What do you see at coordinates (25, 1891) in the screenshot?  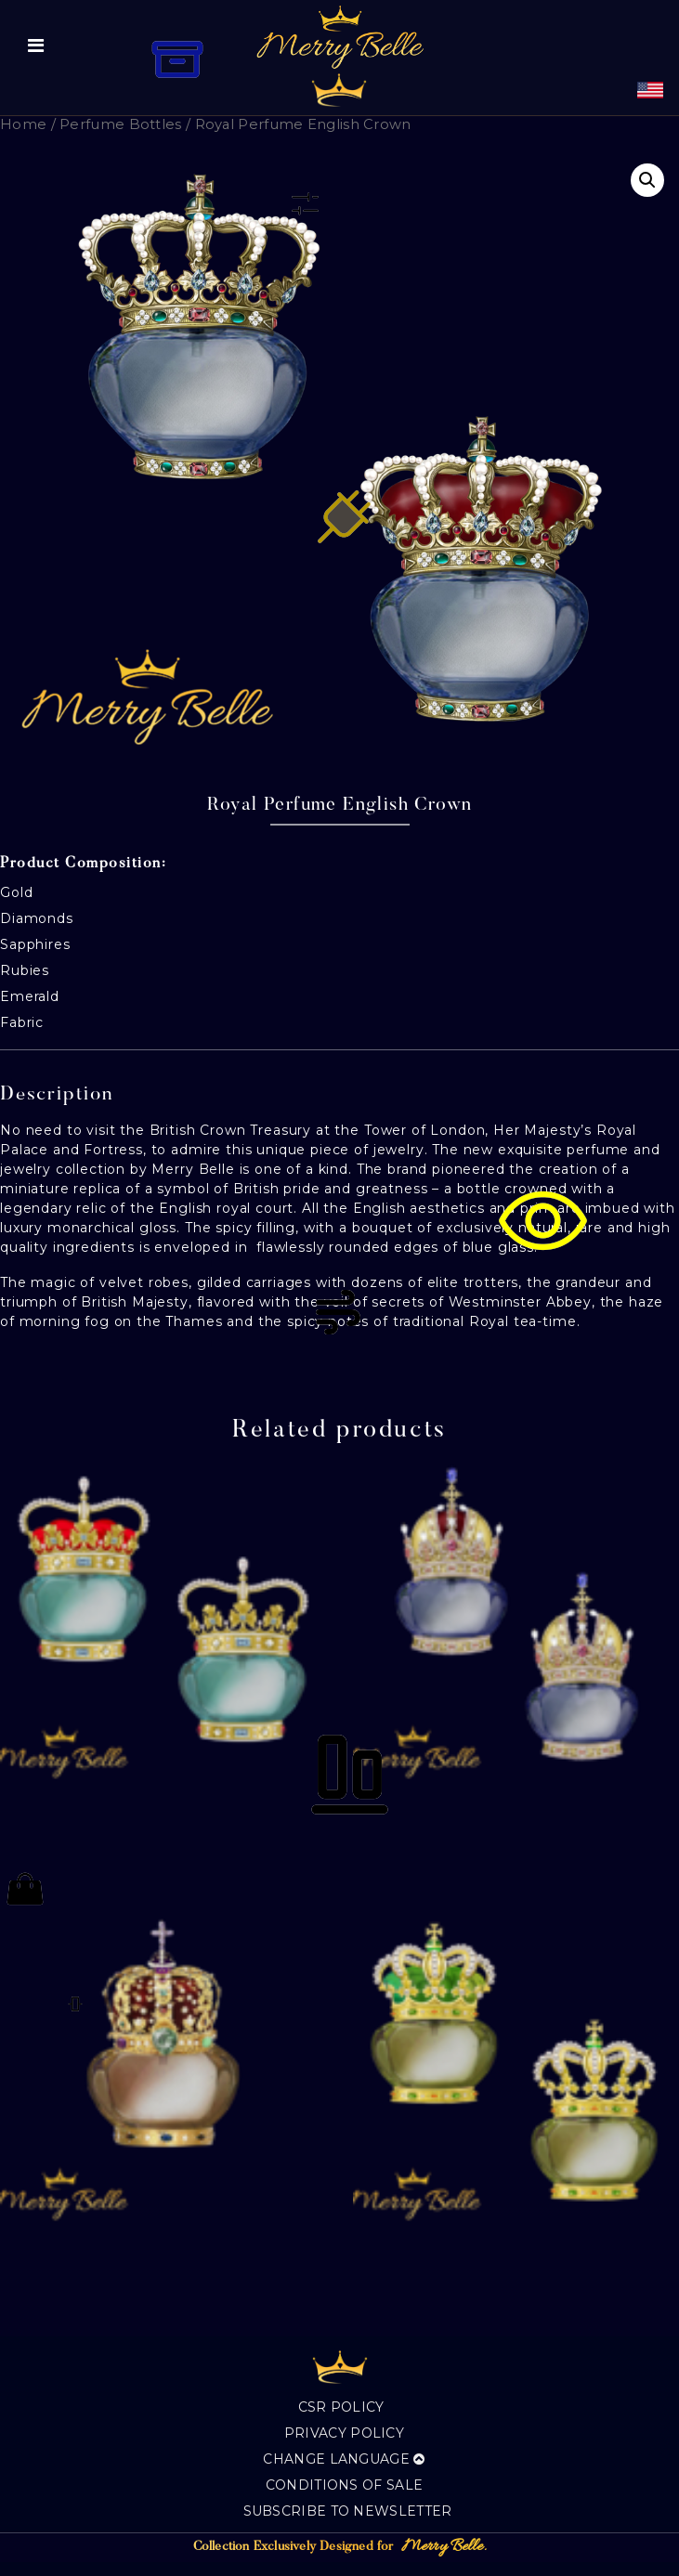 I see `view your shopping bag` at bounding box center [25, 1891].